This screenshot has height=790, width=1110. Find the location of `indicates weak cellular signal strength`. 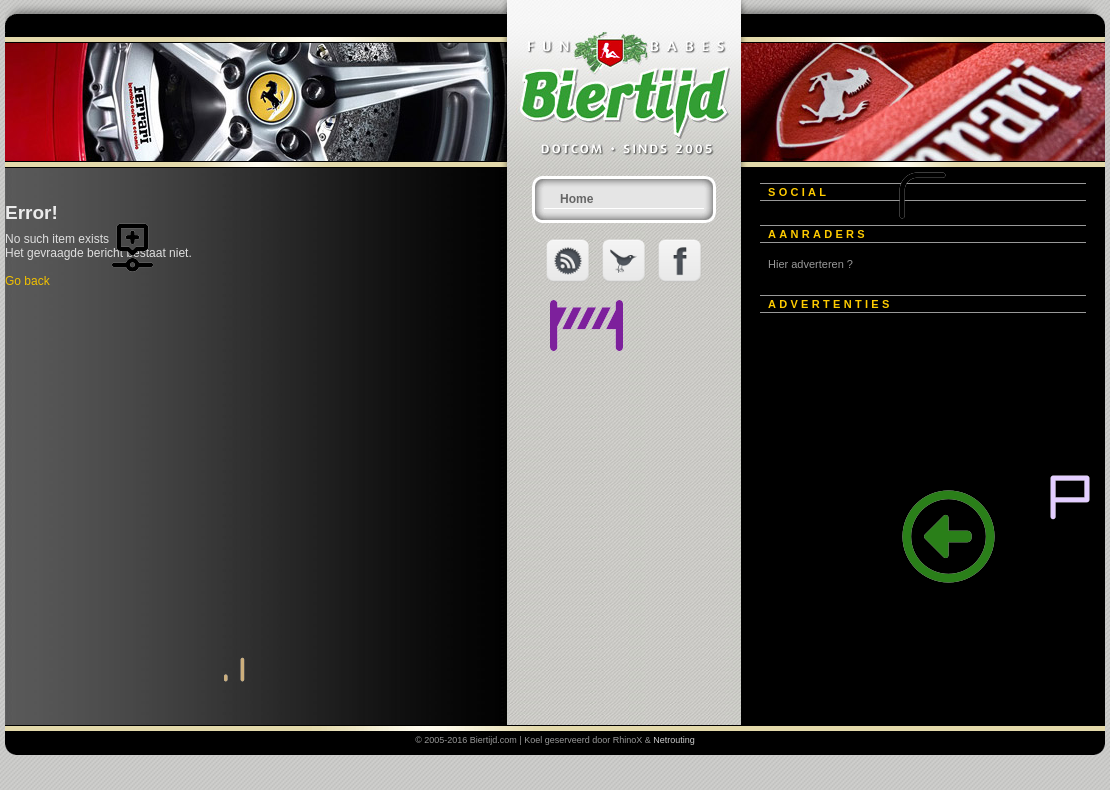

indicates weak cellular signal strength is located at coordinates (262, 649).